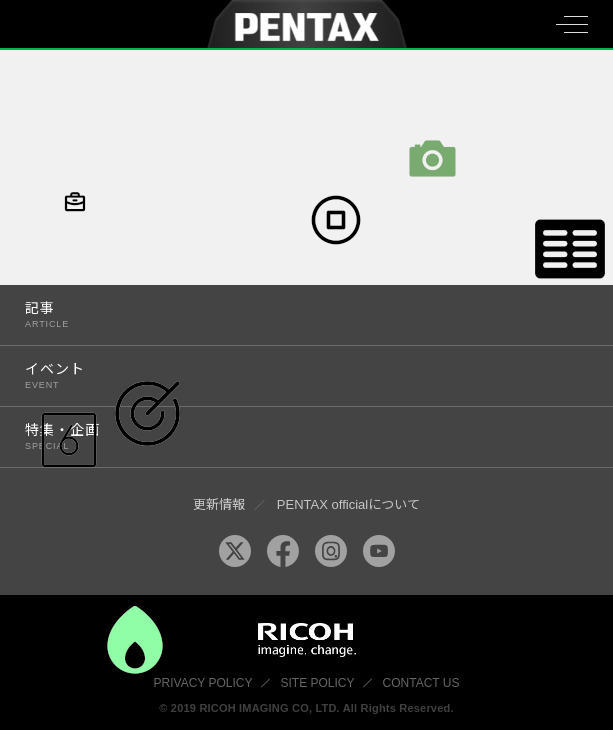 The width and height of the screenshot is (613, 730). Describe the element at coordinates (336, 220) in the screenshot. I see `stop media playback` at that location.